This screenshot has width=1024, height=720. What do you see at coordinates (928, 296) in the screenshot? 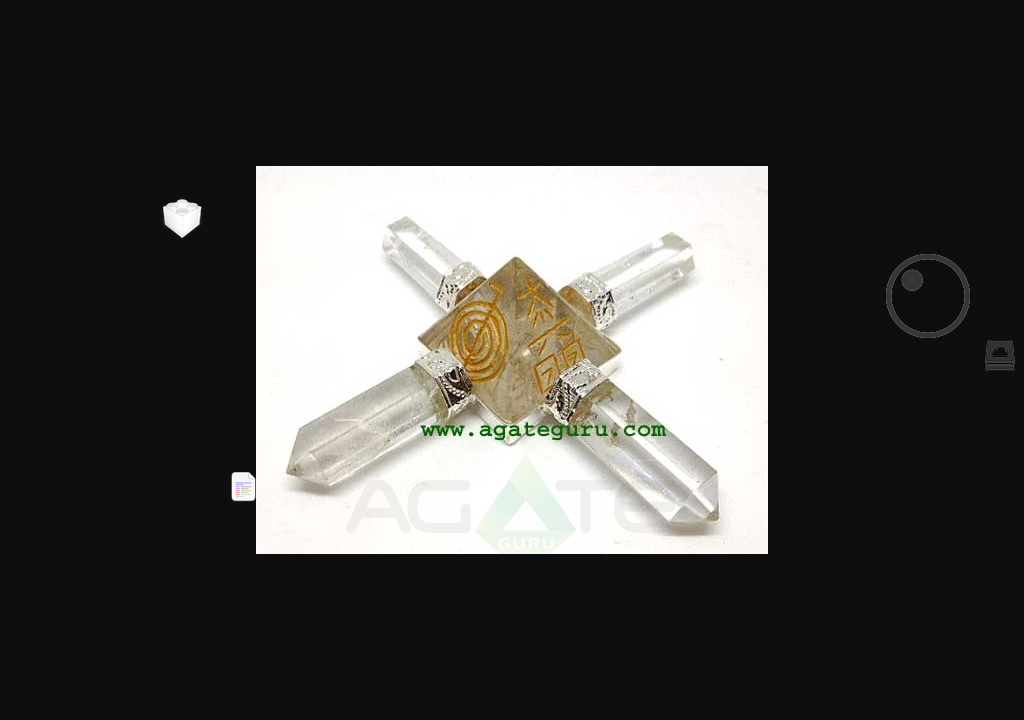
I see `open clockworks or timer application` at bounding box center [928, 296].